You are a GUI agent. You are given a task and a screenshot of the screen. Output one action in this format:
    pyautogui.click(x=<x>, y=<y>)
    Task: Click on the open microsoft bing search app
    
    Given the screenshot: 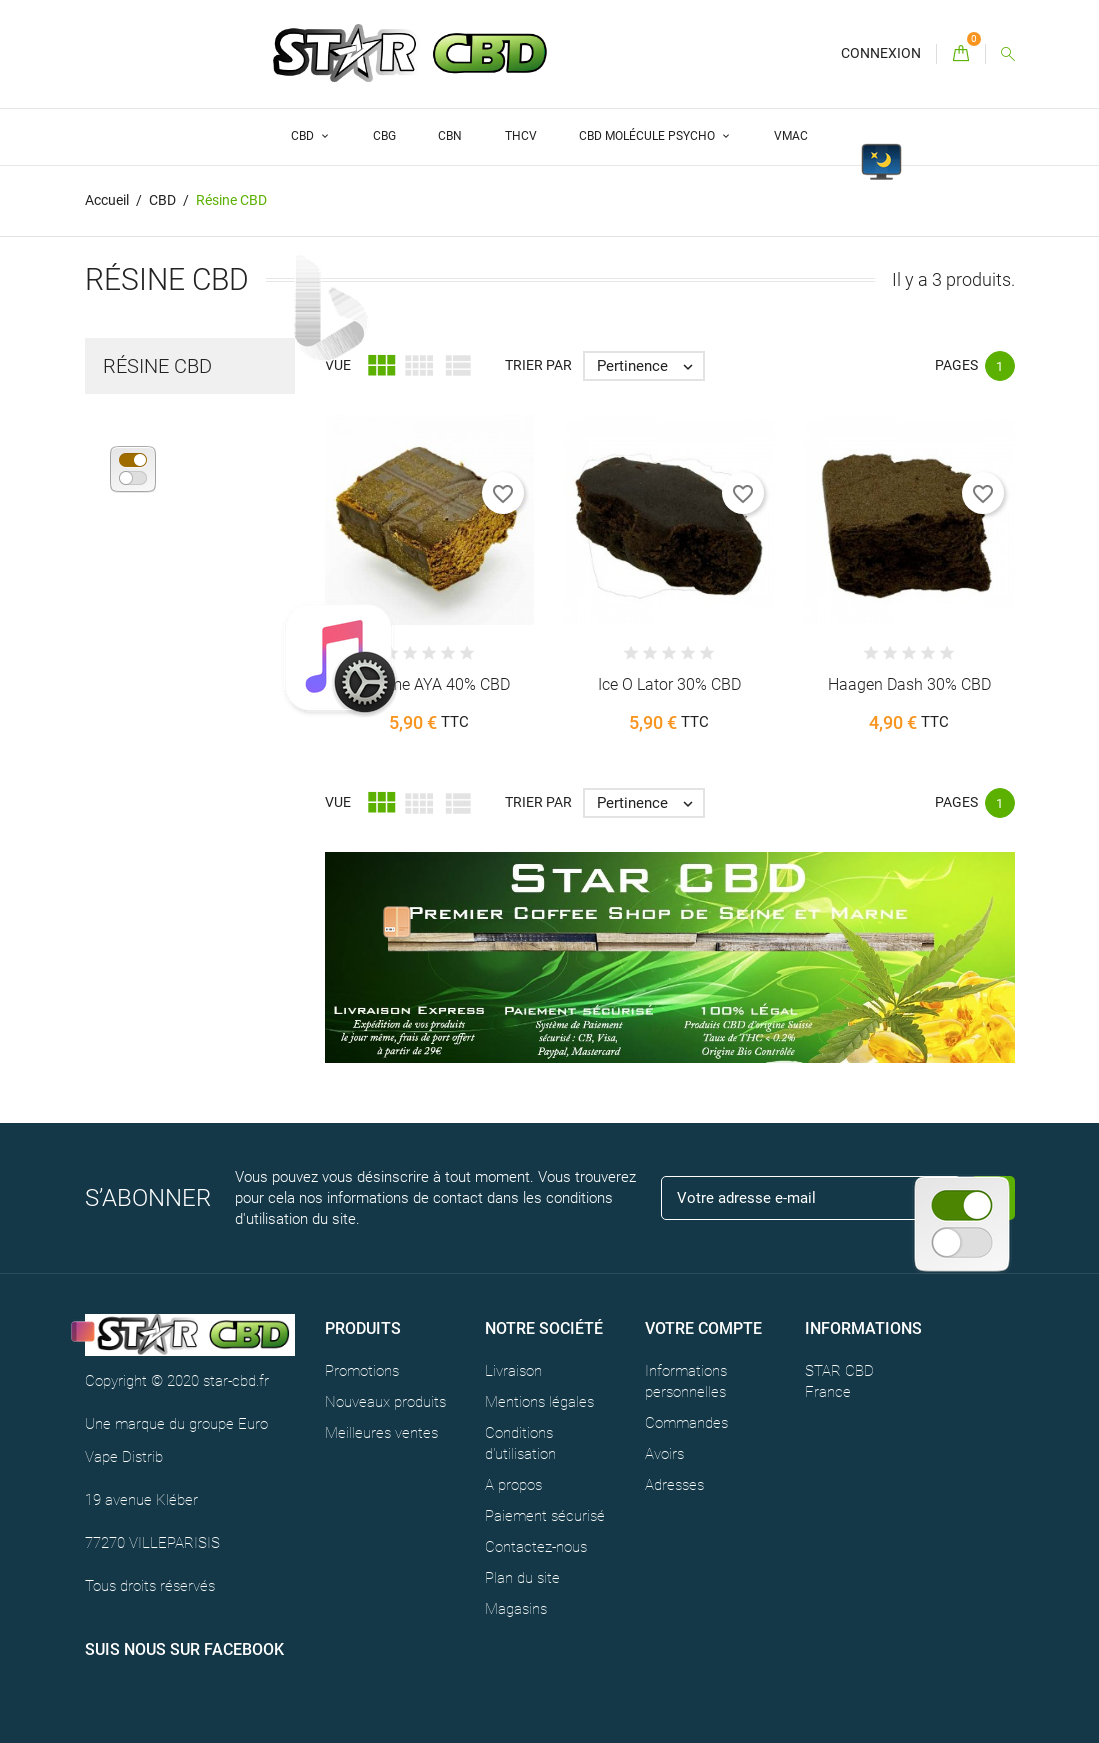 What is the action you would take?
    pyautogui.click(x=331, y=307)
    